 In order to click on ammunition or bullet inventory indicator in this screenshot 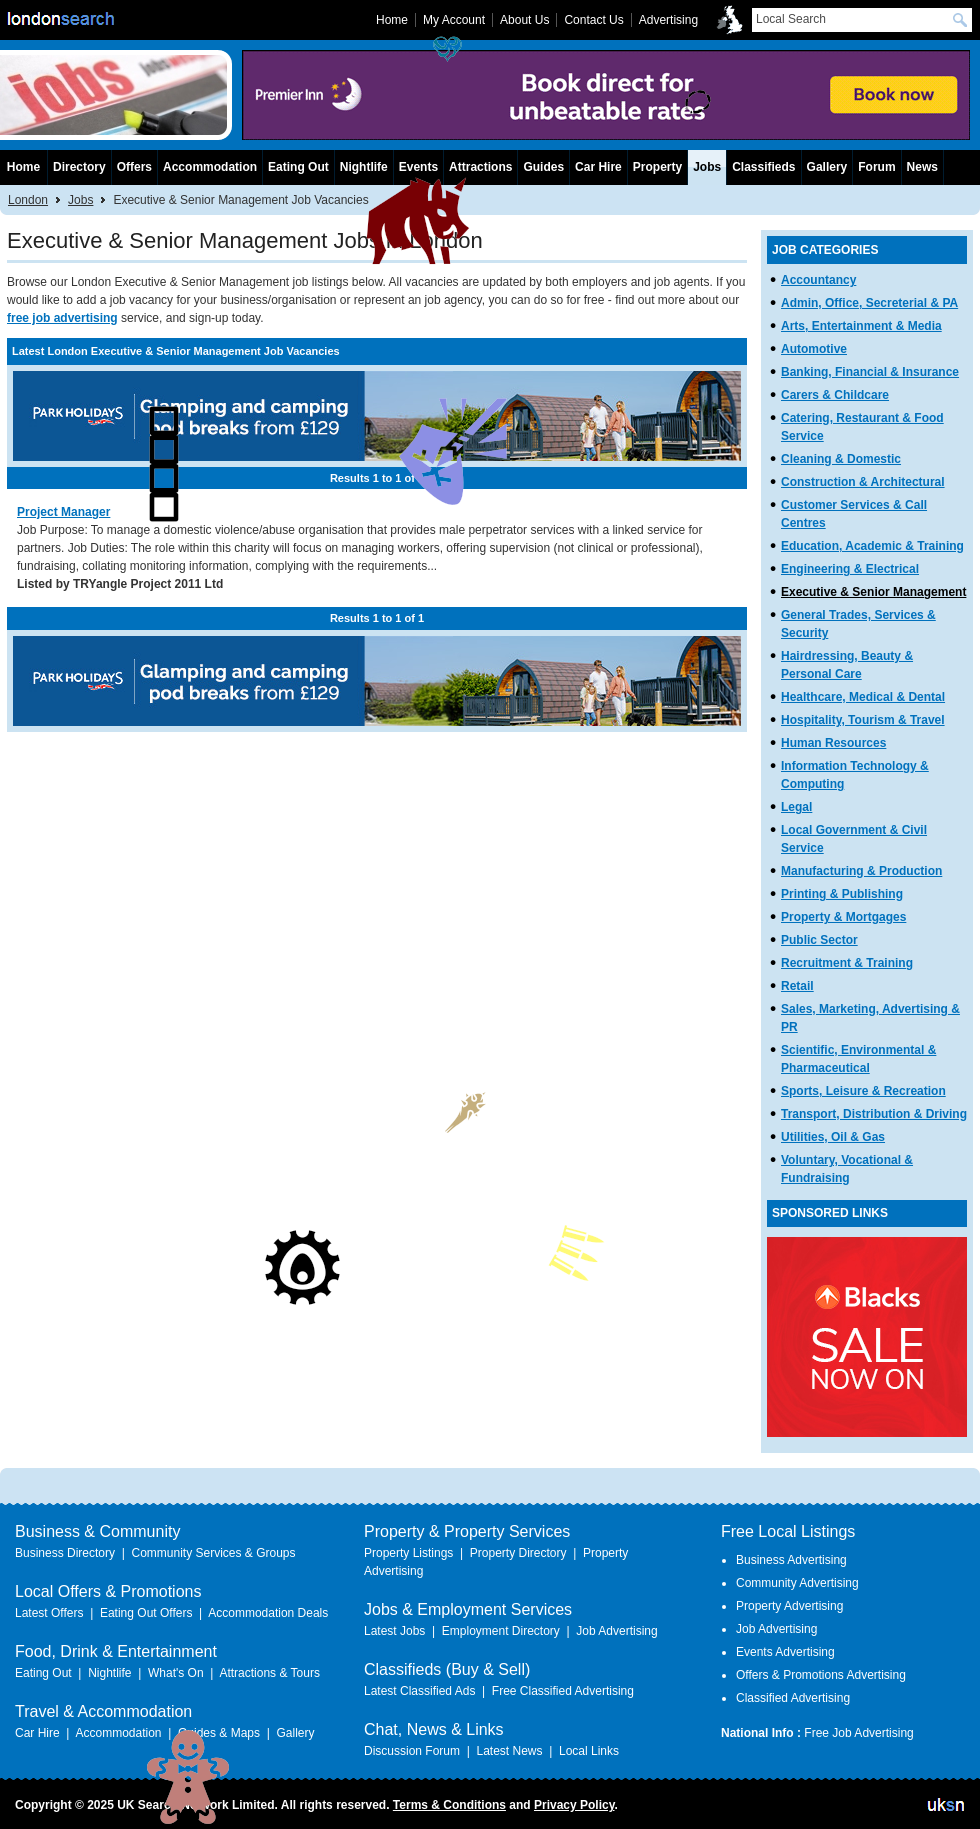, I will do `click(576, 1253)`.